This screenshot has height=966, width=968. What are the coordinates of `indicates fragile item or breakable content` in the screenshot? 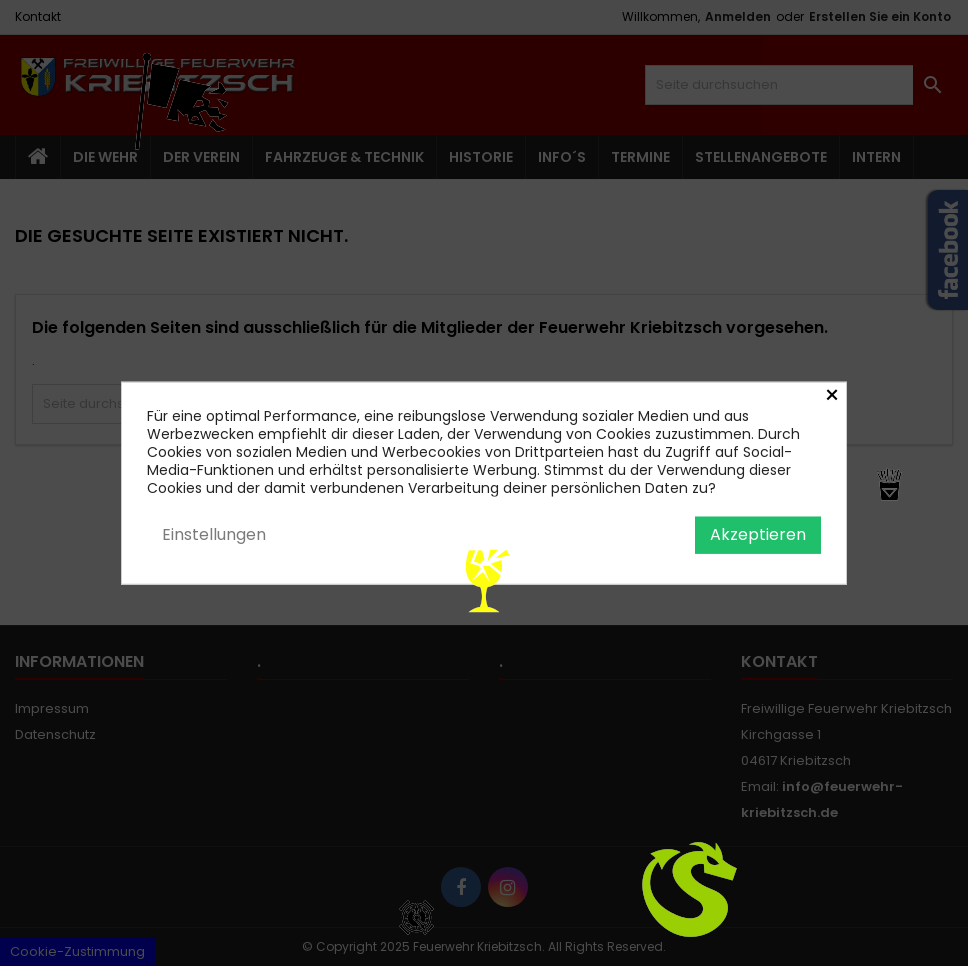 It's located at (483, 581).